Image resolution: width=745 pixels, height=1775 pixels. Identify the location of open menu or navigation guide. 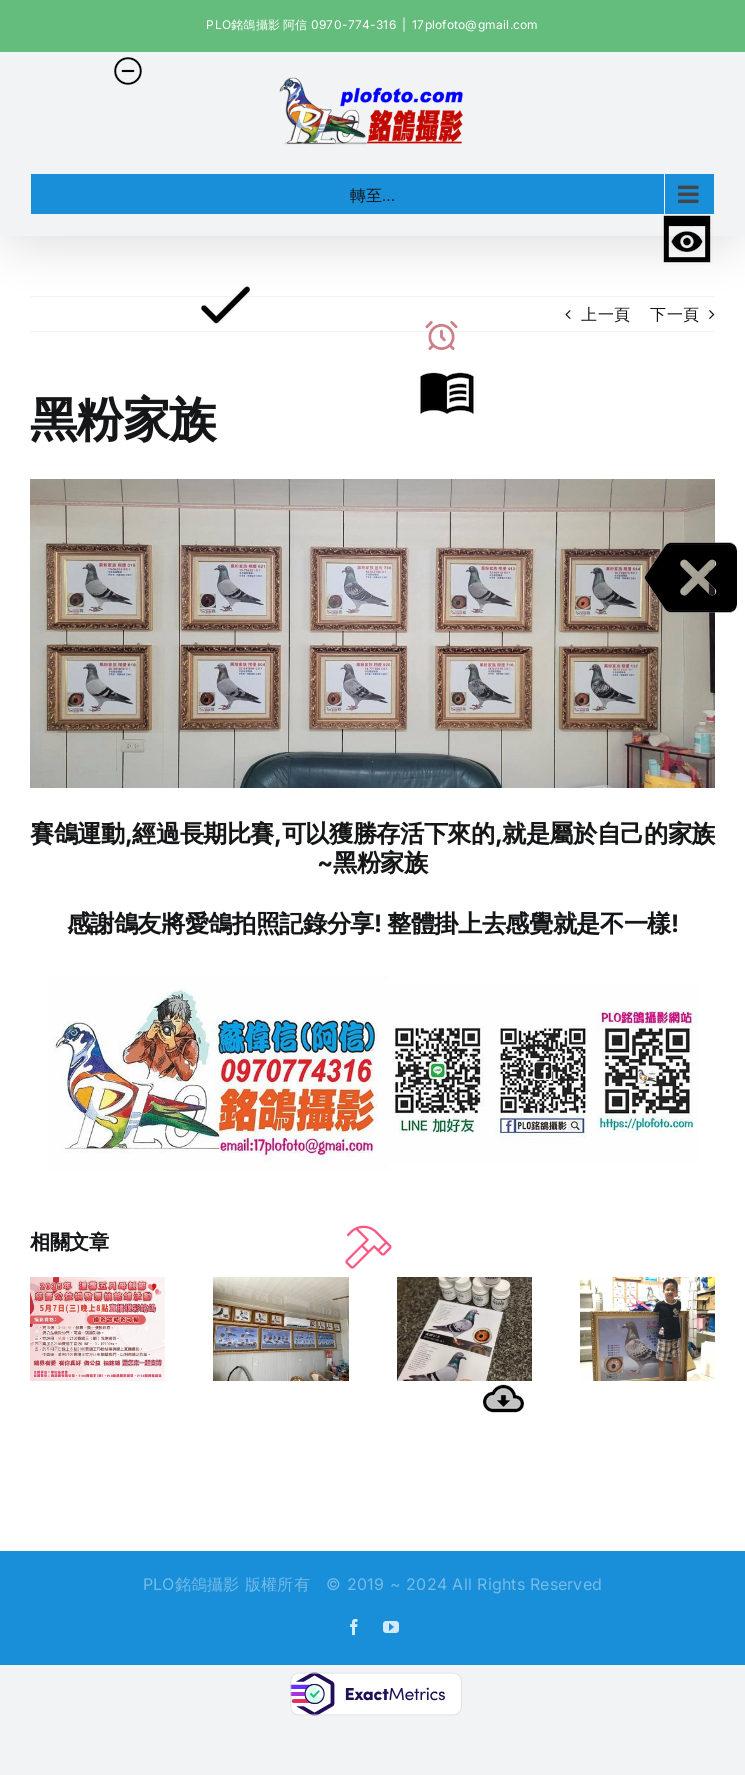
(447, 391).